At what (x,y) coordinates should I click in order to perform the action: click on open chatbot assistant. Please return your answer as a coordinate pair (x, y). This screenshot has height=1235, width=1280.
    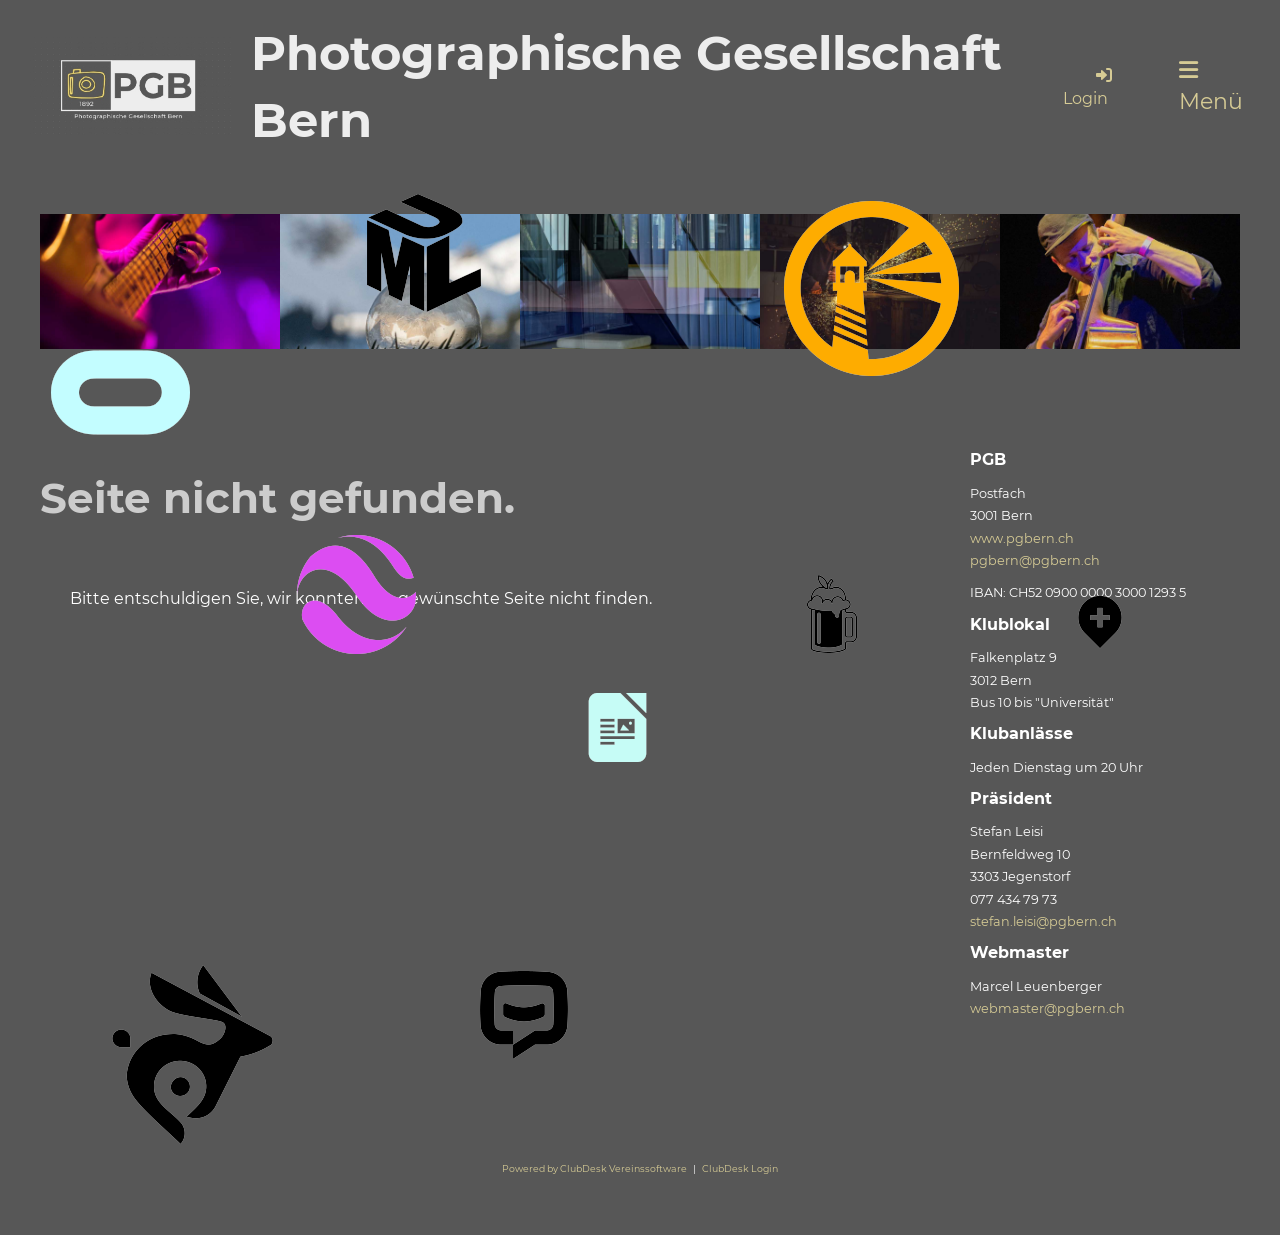
    Looking at the image, I should click on (524, 1015).